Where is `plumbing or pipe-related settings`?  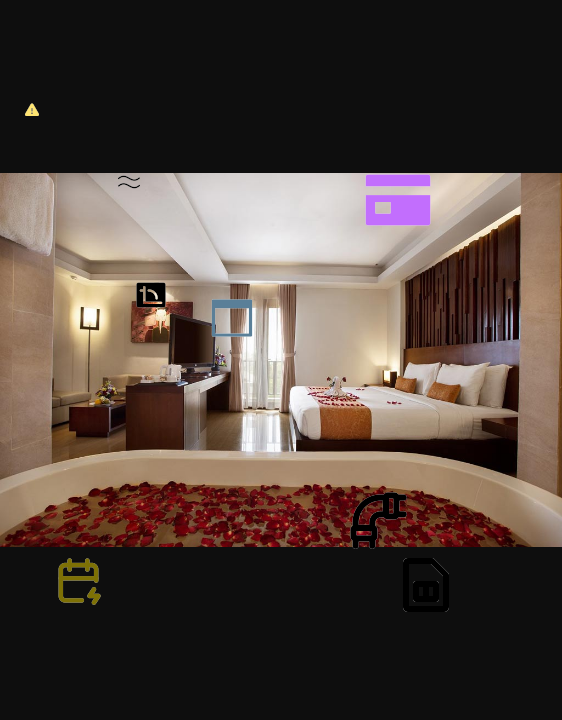 plumbing or pipe-related settings is located at coordinates (376, 518).